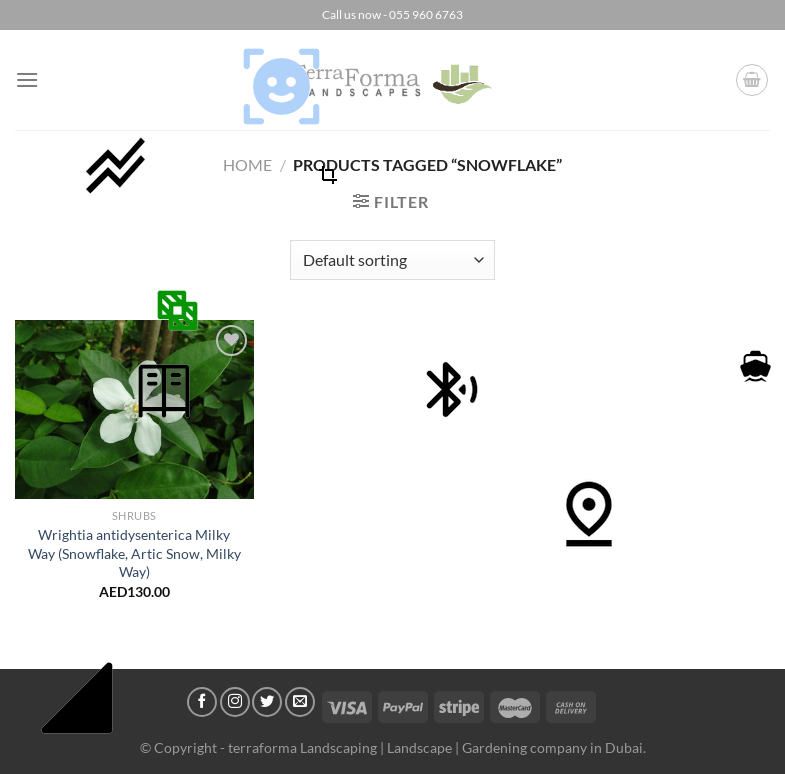  What do you see at coordinates (164, 390) in the screenshot?
I see `access storage lockers` at bounding box center [164, 390].